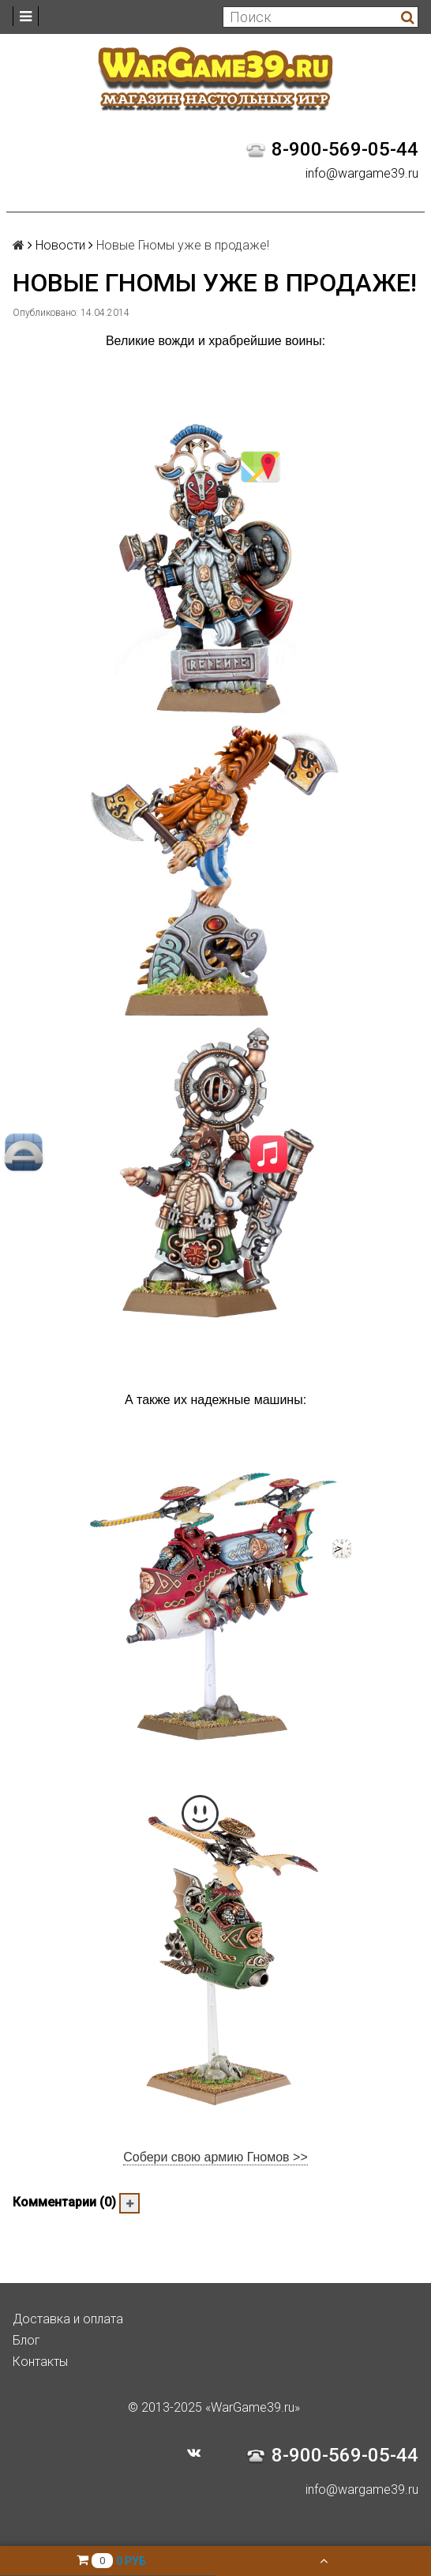  What do you see at coordinates (200, 1813) in the screenshot?
I see `access people and smiley emoji category` at bounding box center [200, 1813].